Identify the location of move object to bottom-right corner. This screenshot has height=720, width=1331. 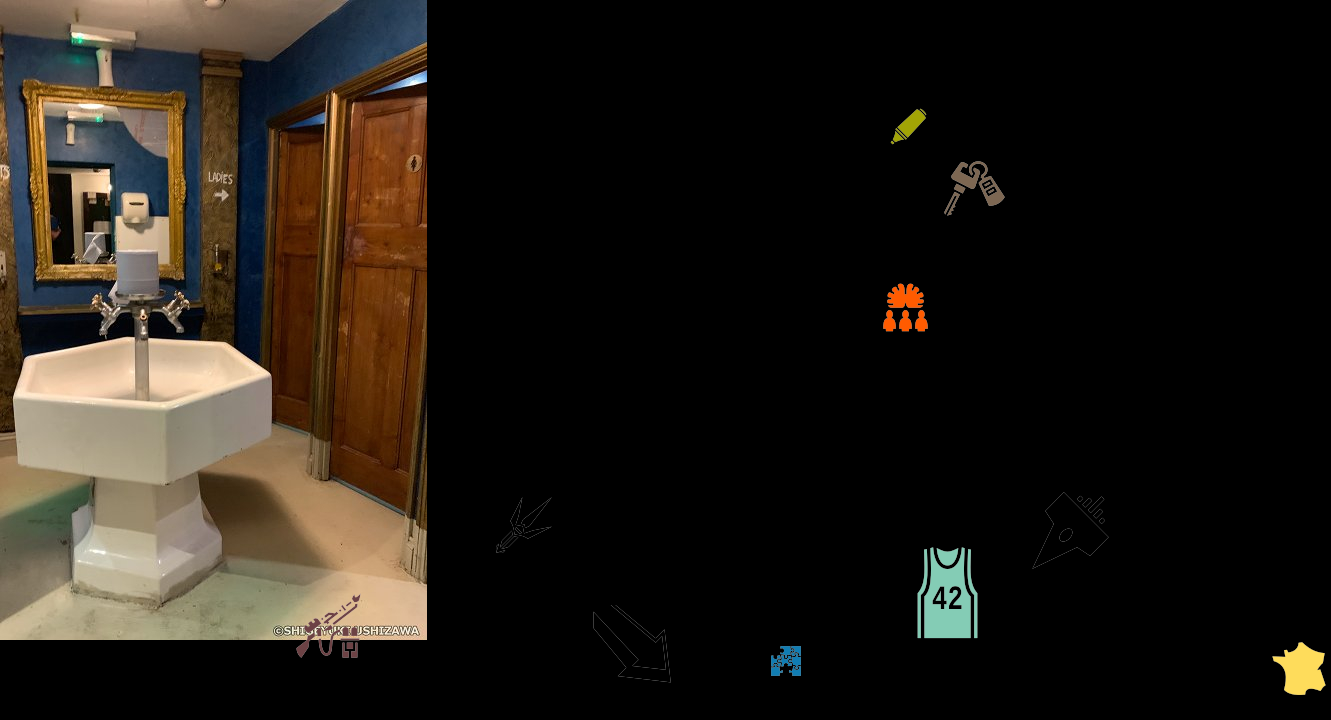
(632, 644).